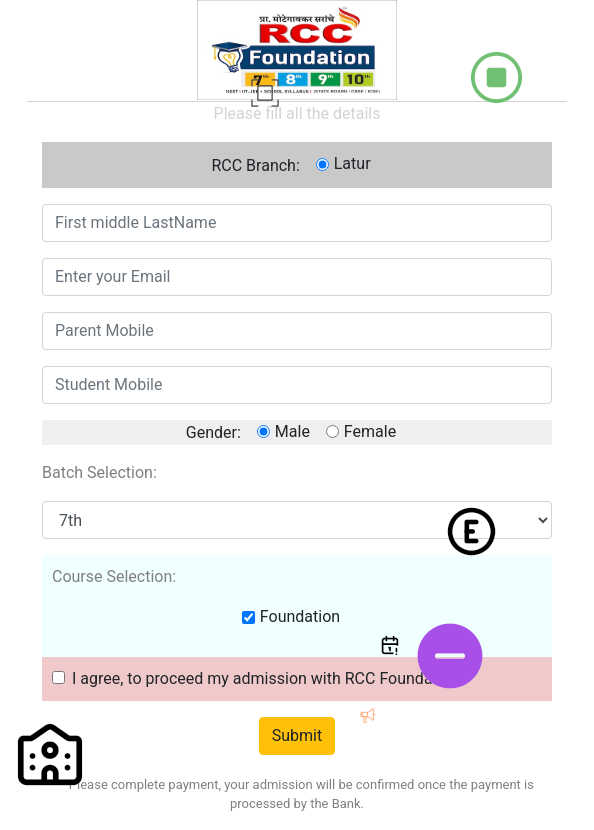 The width and height of the screenshot is (594, 830). I want to click on scan a document or QR code, so click(265, 93).